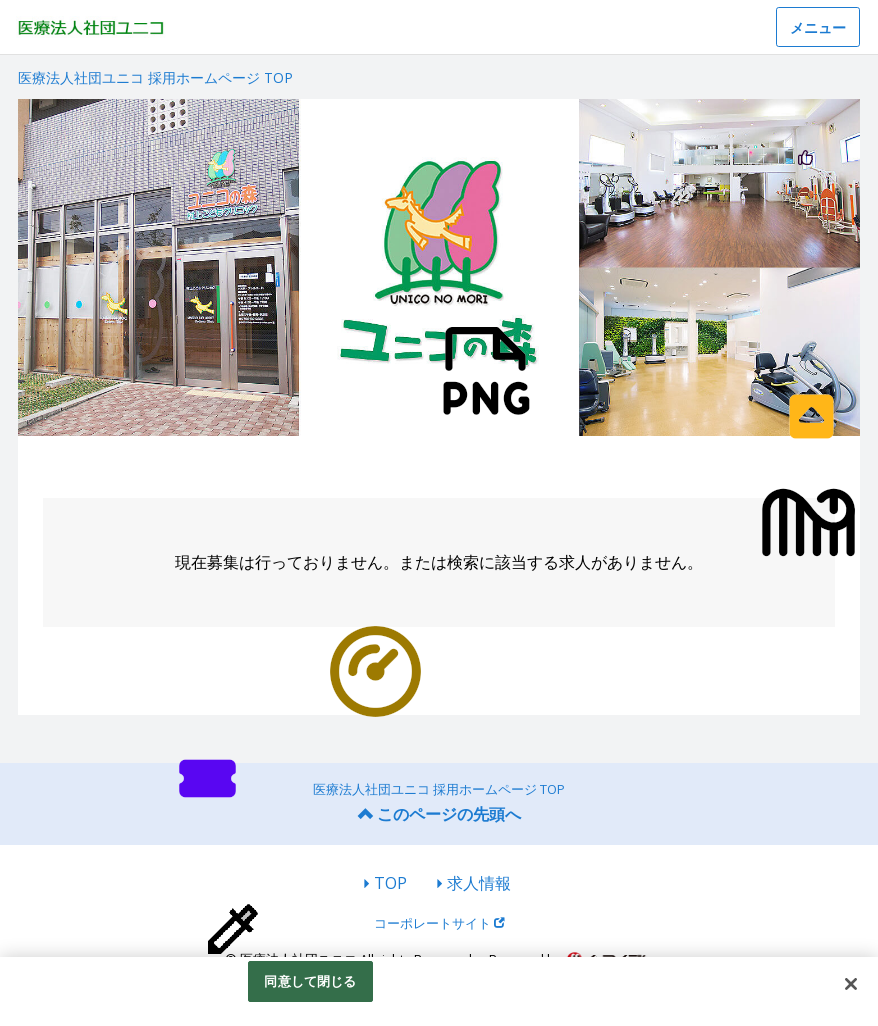 Image resolution: width=878 pixels, height=1026 pixels. What do you see at coordinates (207, 778) in the screenshot?
I see `access your tickets or passes` at bounding box center [207, 778].